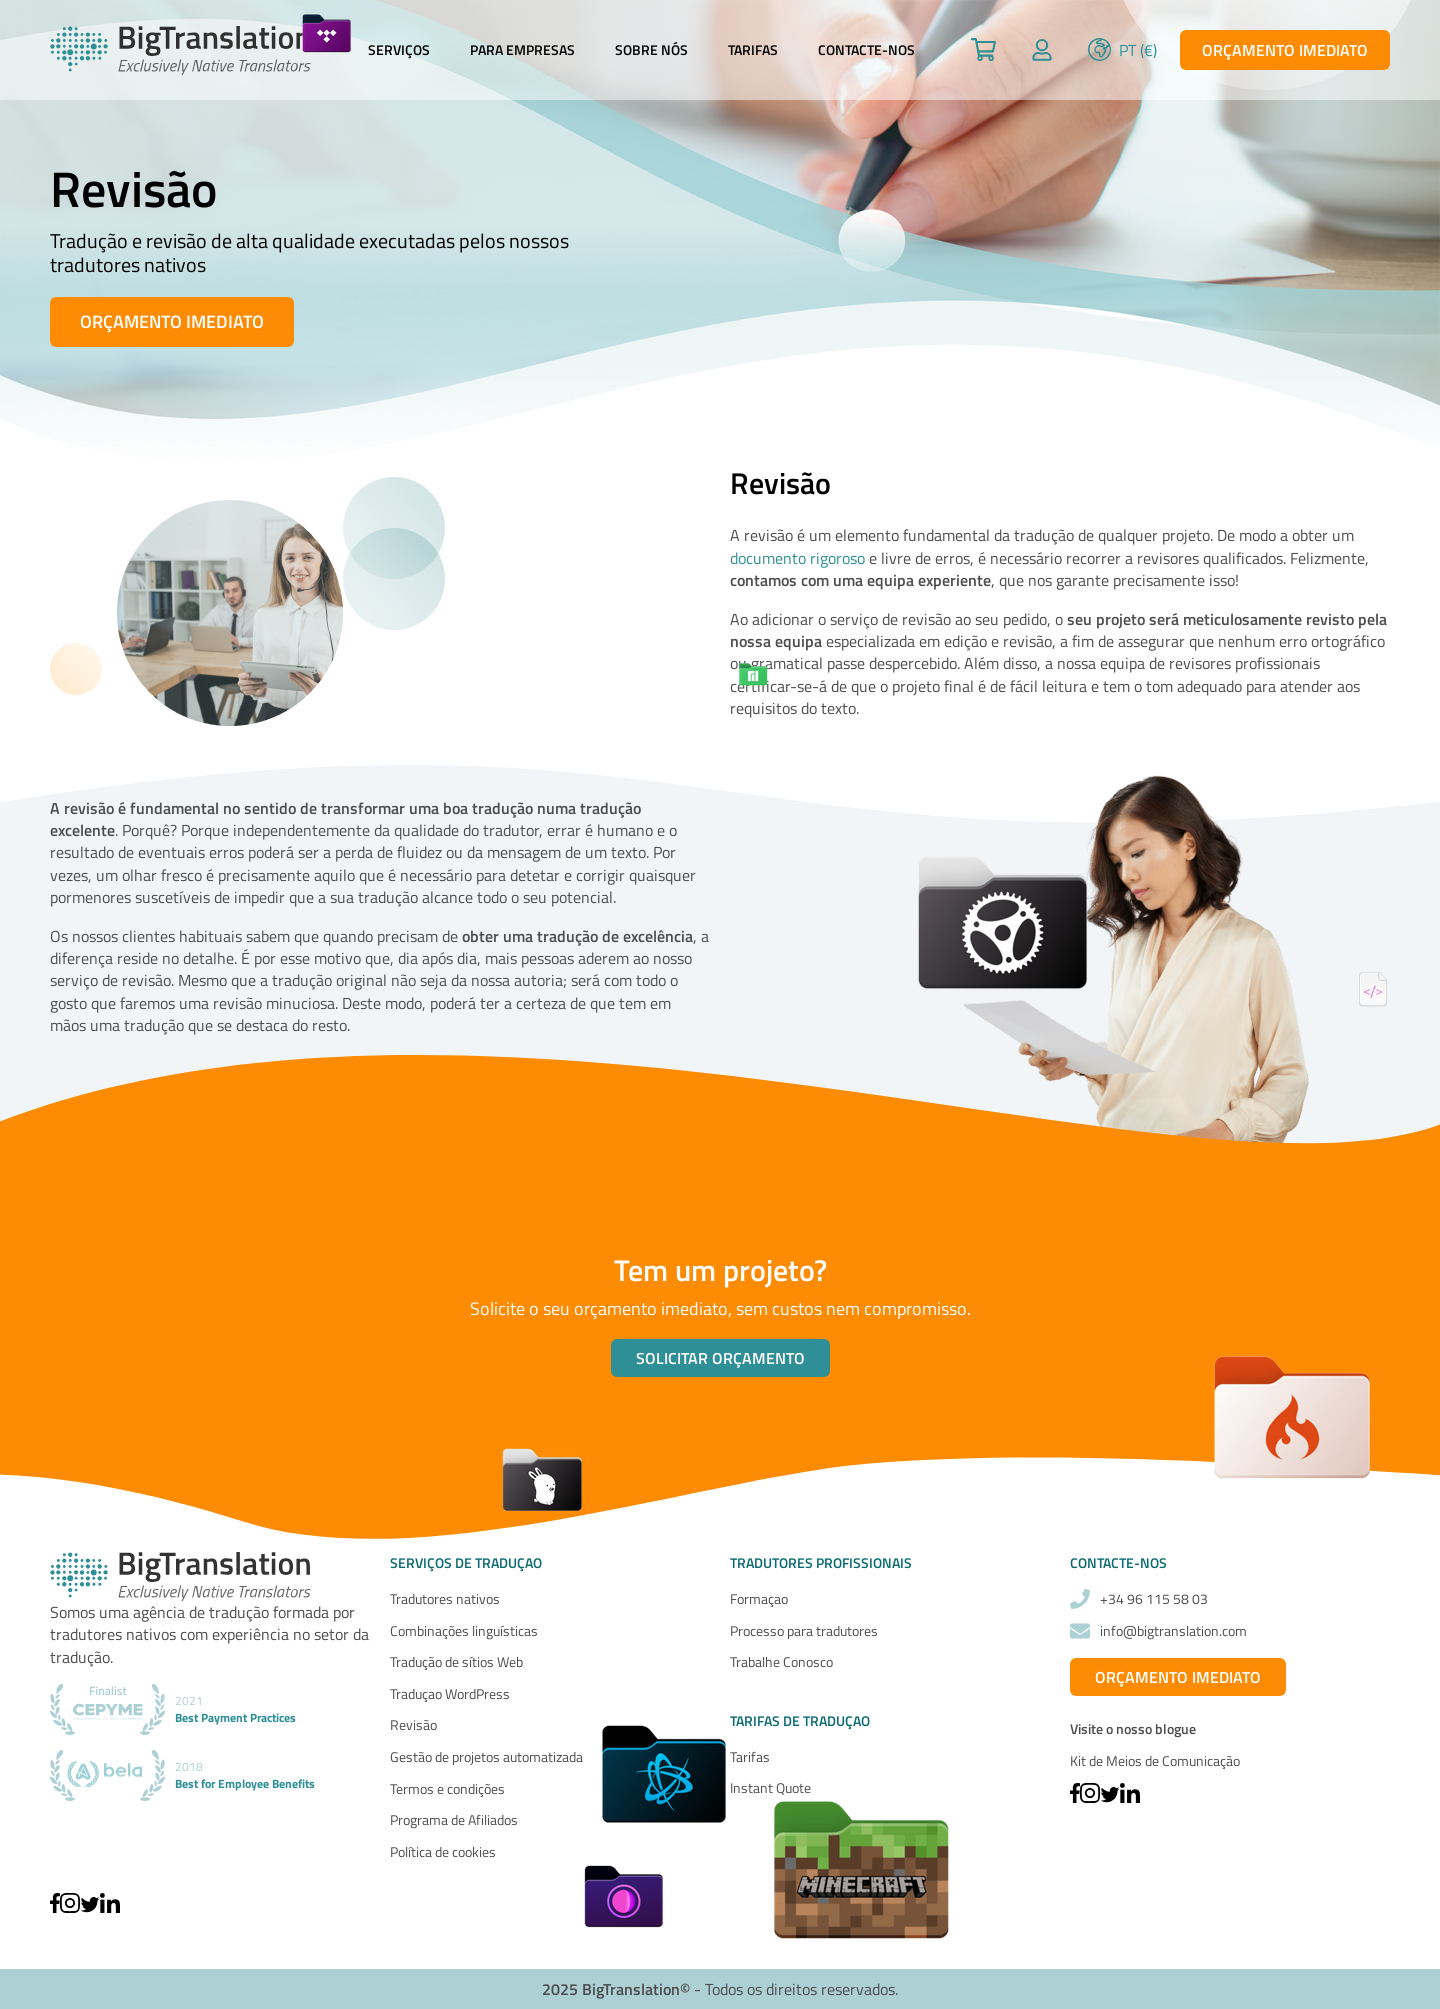 The width and height of the screenshot is (1440, 2009). I want to click on open actix web framework project folder, so click(1002, 927).